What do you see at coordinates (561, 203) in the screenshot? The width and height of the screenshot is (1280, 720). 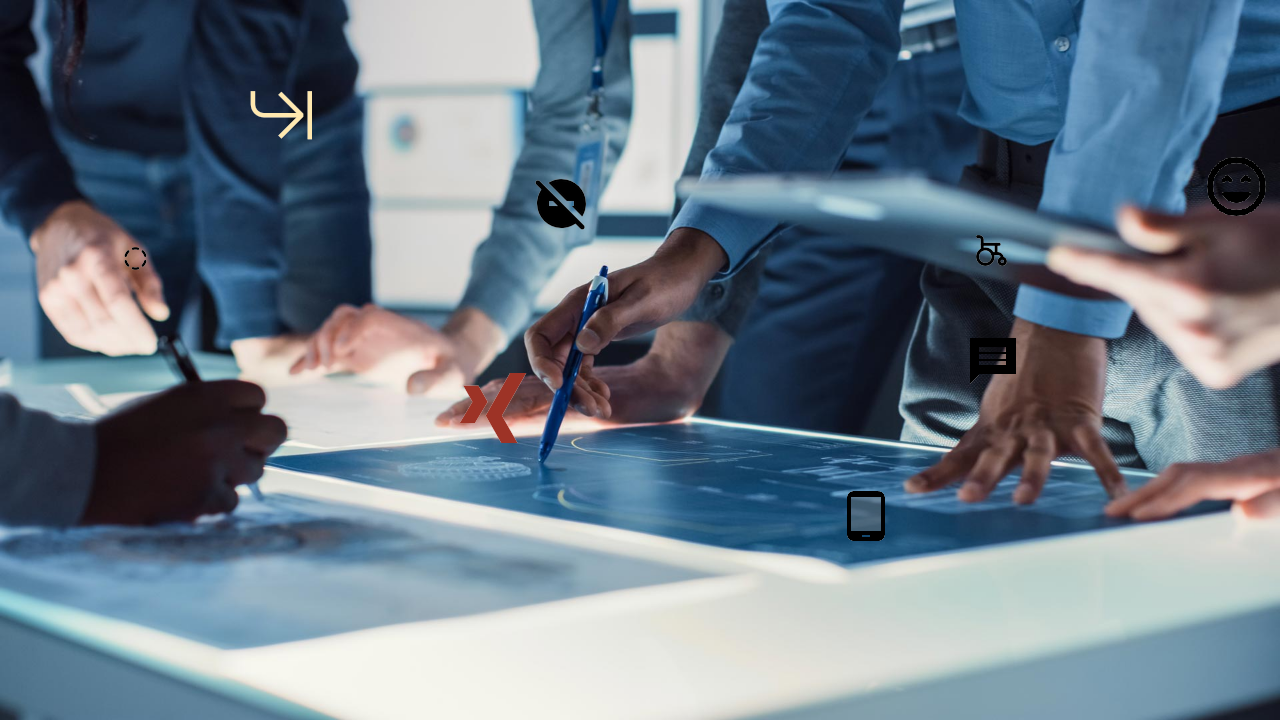 I see `disable do not disturb mode` at bounding box center [561, 203].